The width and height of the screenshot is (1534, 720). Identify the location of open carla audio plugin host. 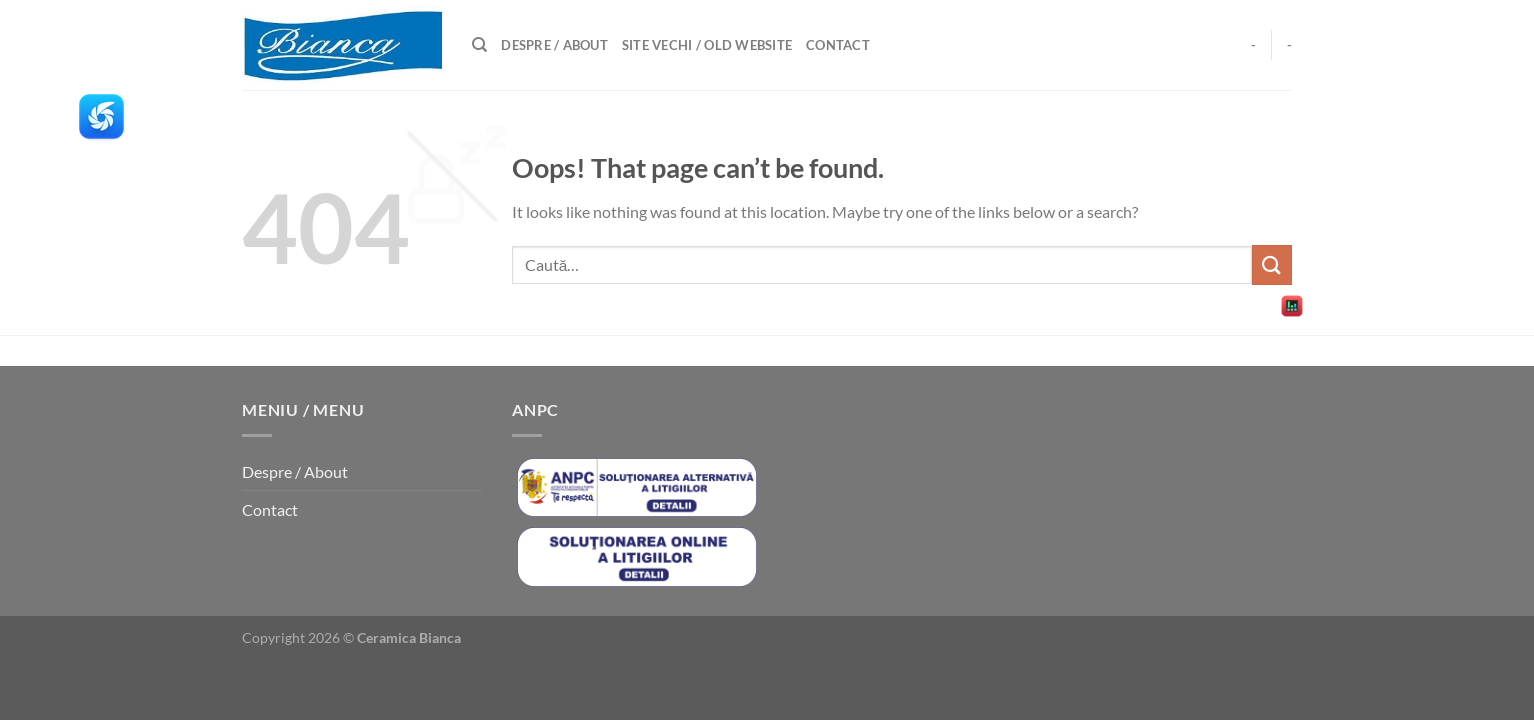
(1292, 306).